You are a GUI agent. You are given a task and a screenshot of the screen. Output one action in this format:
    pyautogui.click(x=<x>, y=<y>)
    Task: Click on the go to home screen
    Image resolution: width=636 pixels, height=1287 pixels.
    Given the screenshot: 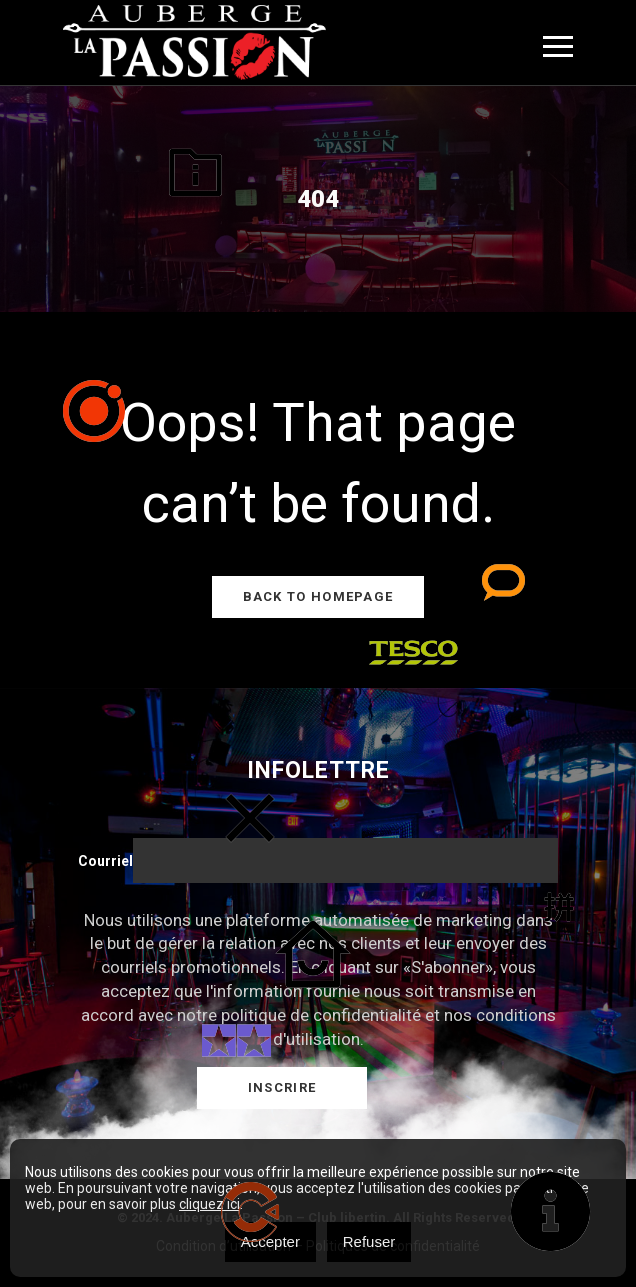 What is the action you would take?
    pyautogui.click(x=313, y=957)
    